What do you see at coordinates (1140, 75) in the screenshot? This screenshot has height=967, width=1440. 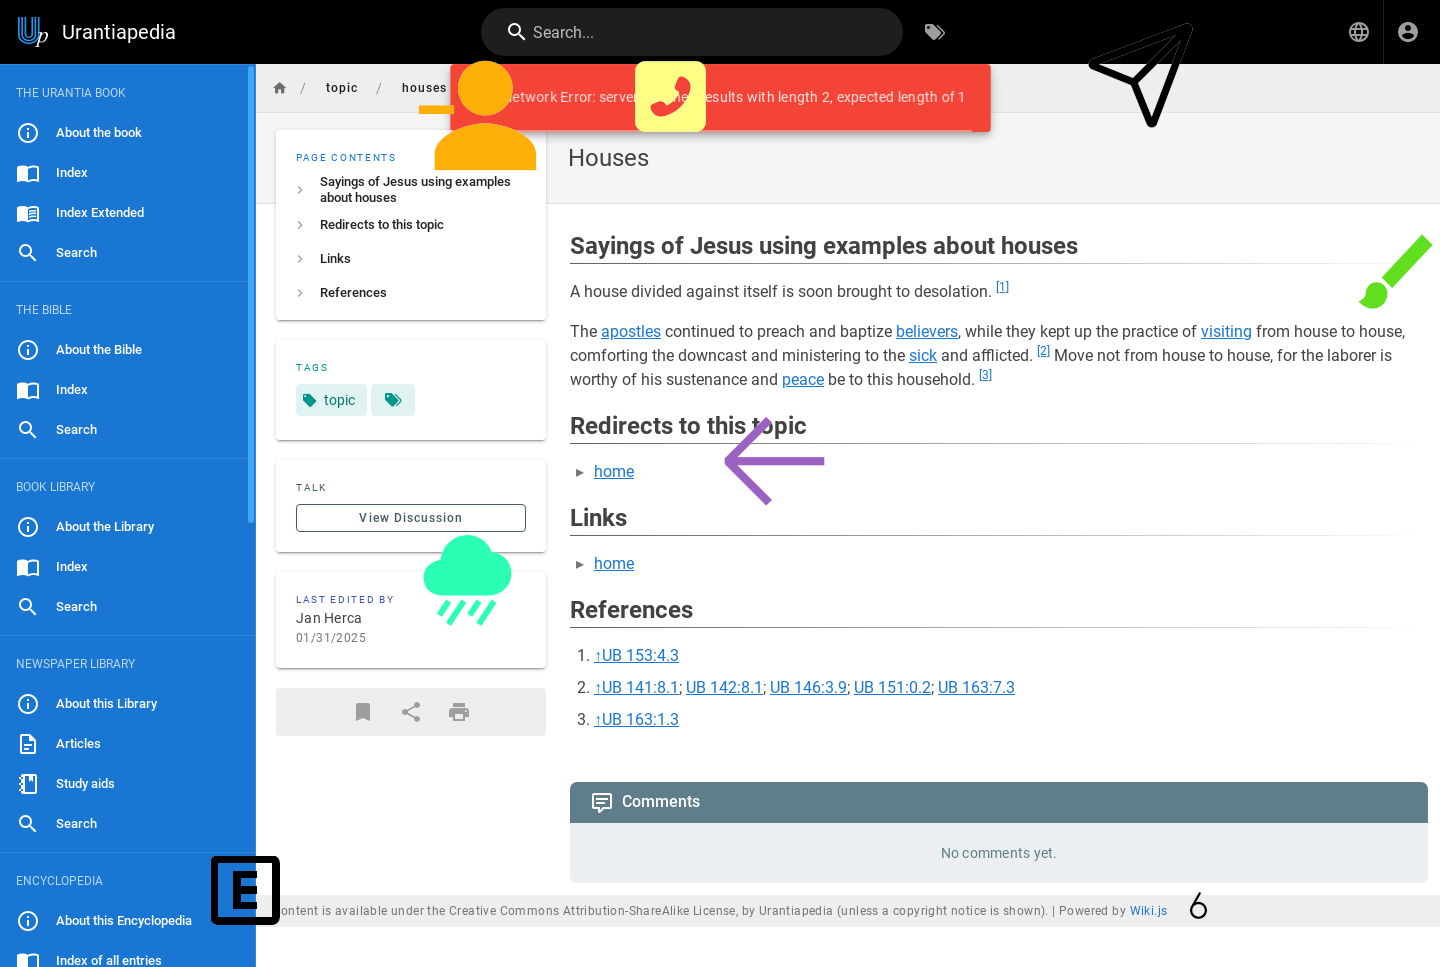 I see `send a message` at bounding box center [1140, 75].